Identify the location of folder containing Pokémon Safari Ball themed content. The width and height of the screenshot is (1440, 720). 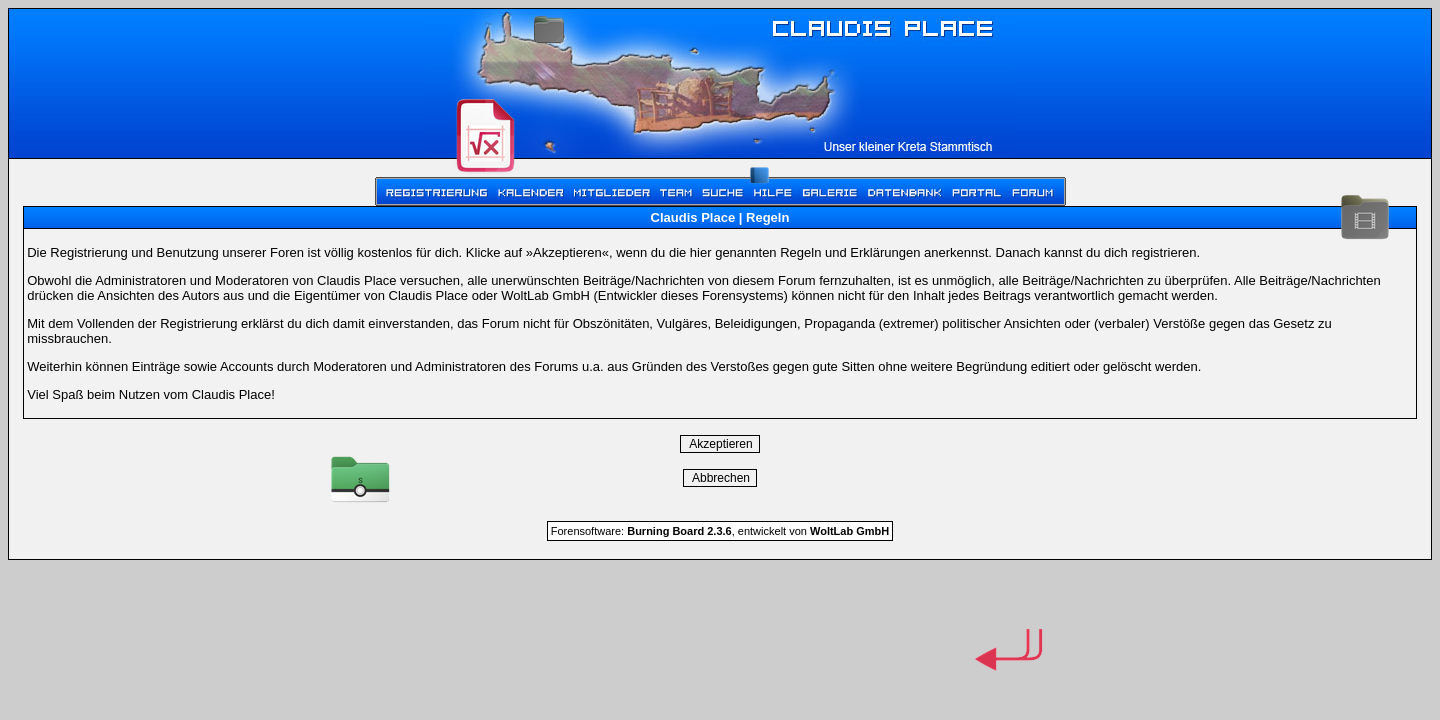
(360, 481).